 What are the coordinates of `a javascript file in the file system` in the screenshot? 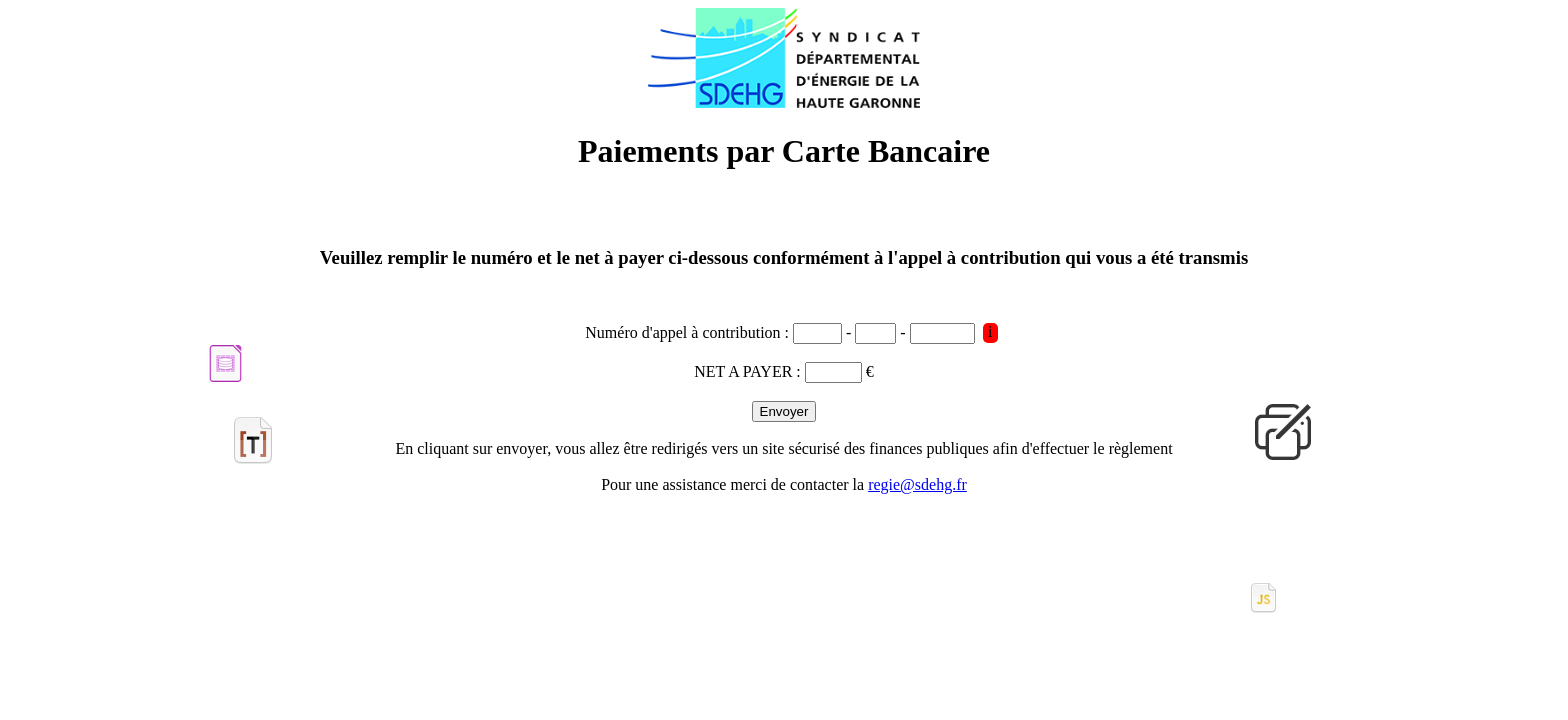 It's located at (1263, 597).